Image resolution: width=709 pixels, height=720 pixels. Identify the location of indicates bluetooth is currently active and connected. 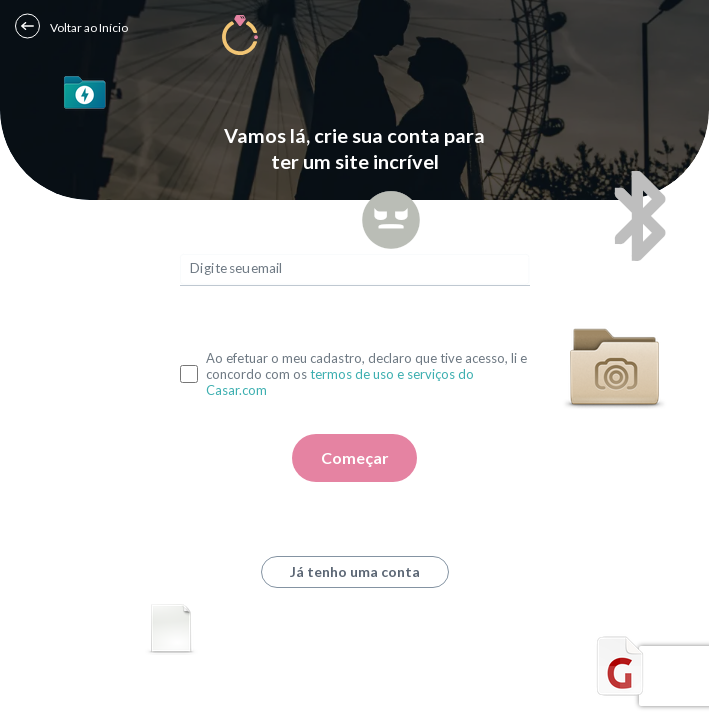
(643, 216).